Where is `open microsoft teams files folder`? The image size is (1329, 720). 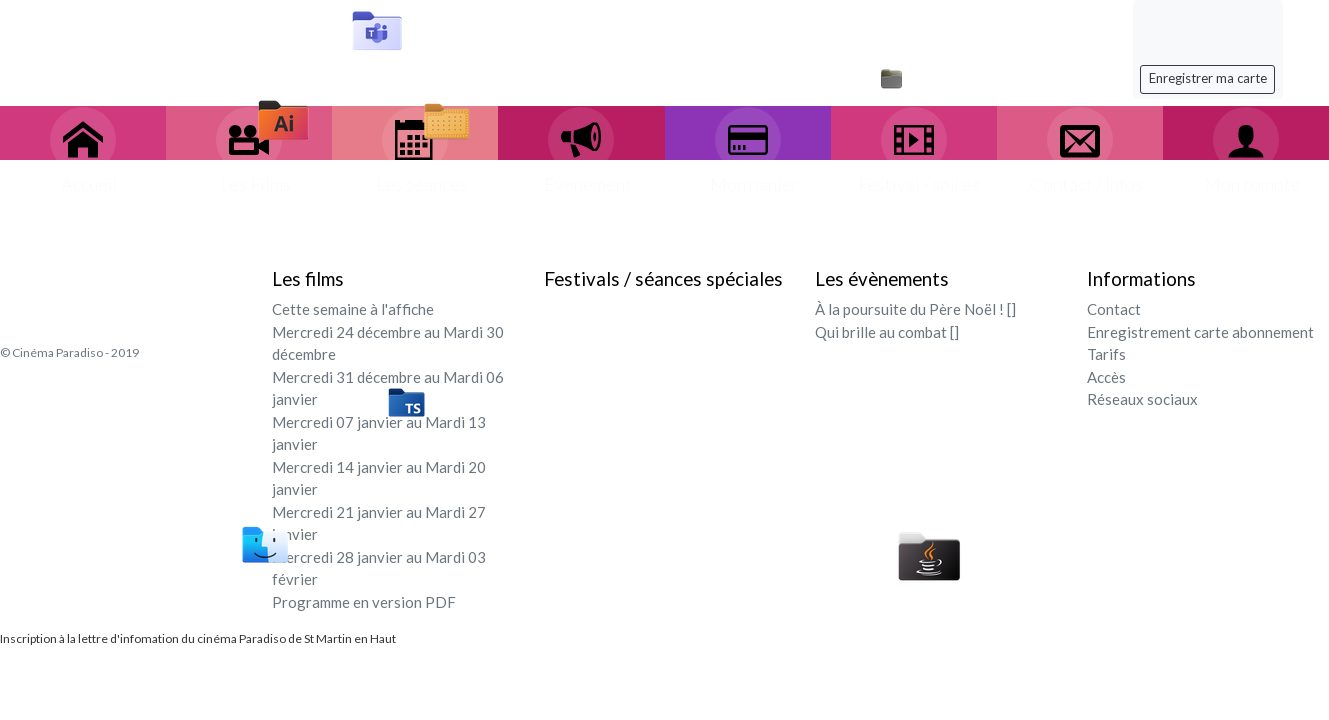 open microsoft teams files folder is located at coordinates (377, 32).